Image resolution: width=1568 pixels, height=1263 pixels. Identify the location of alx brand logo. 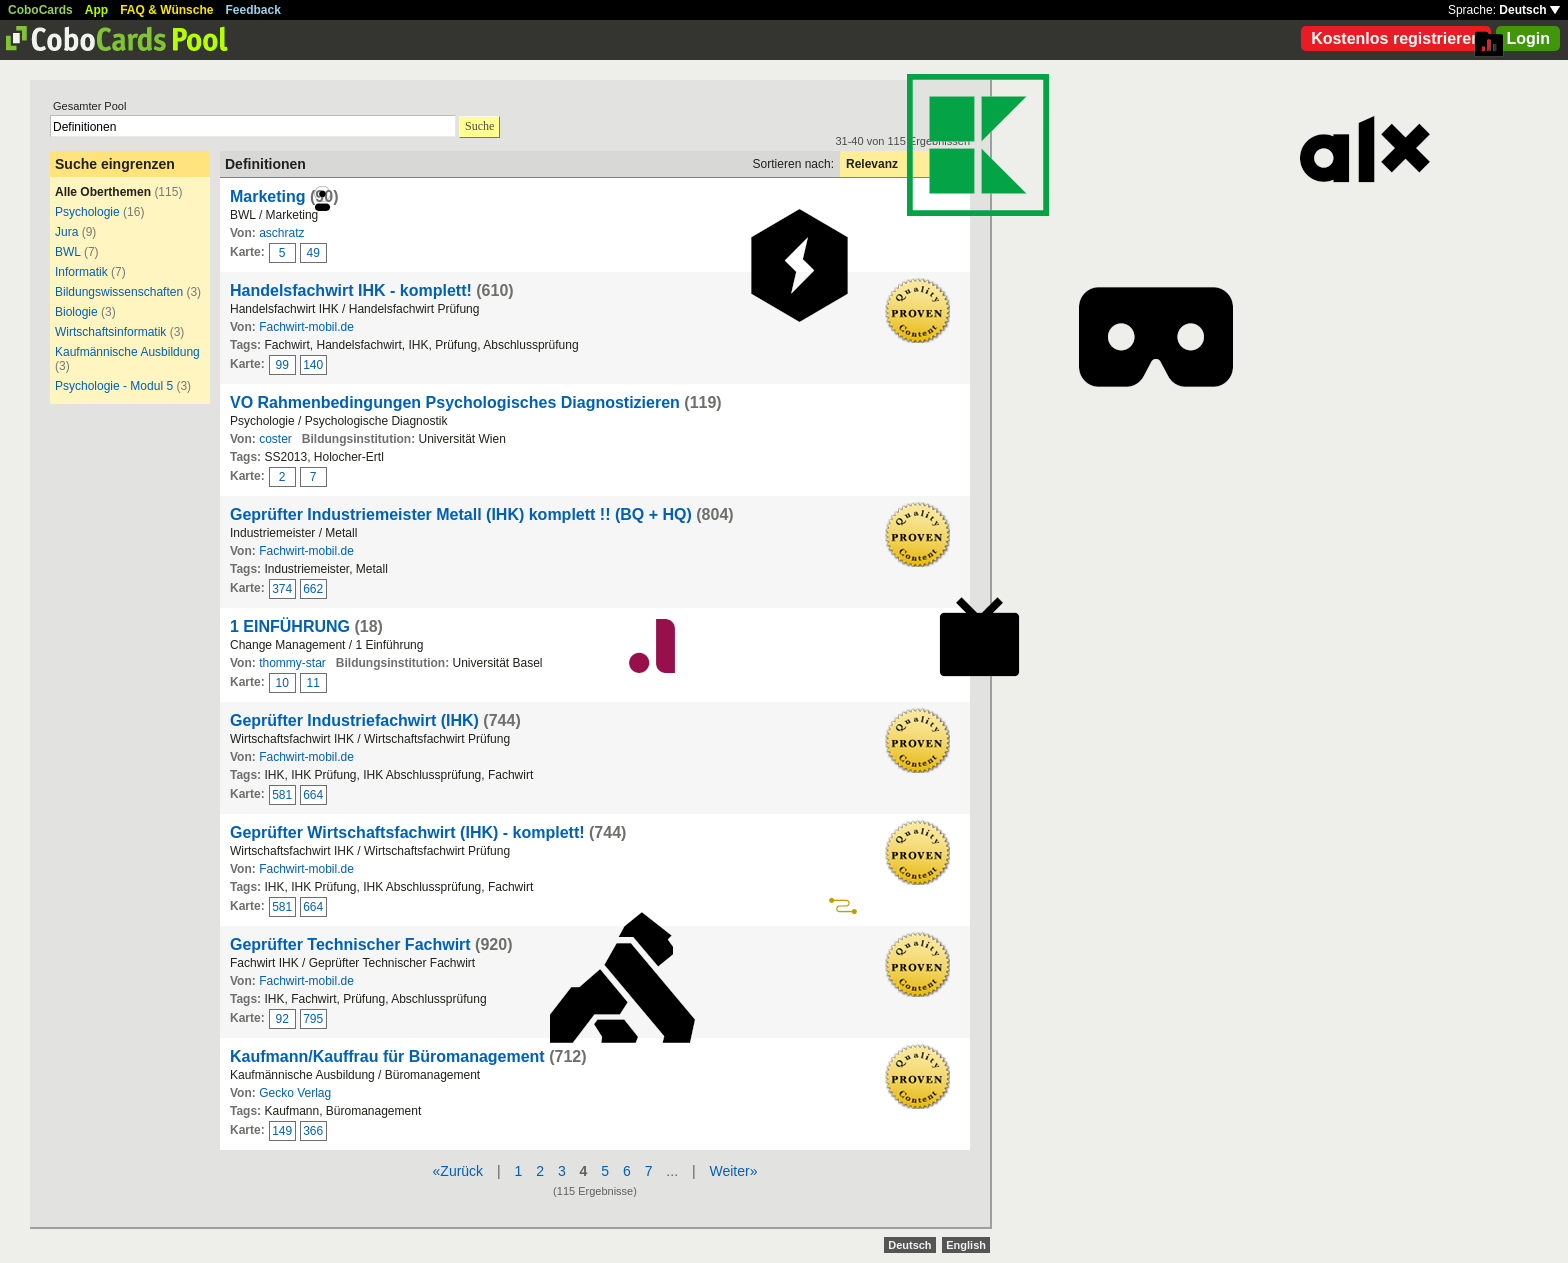
(1365, 149).